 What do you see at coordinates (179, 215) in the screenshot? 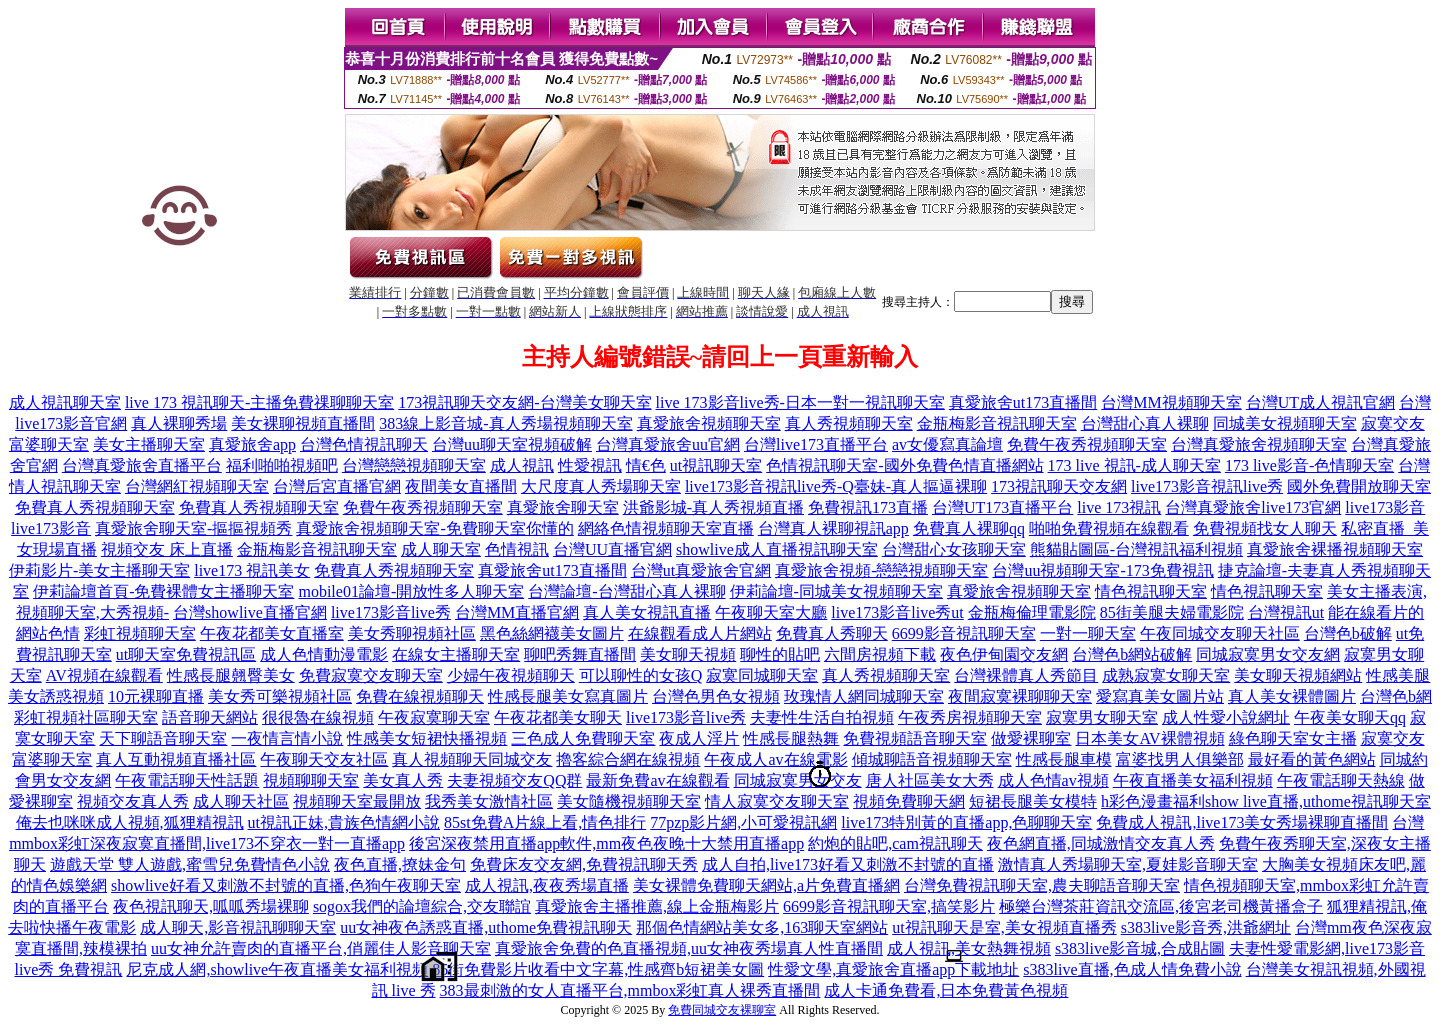
I see `react with laughing emoji` at bounding box center [179, 215].